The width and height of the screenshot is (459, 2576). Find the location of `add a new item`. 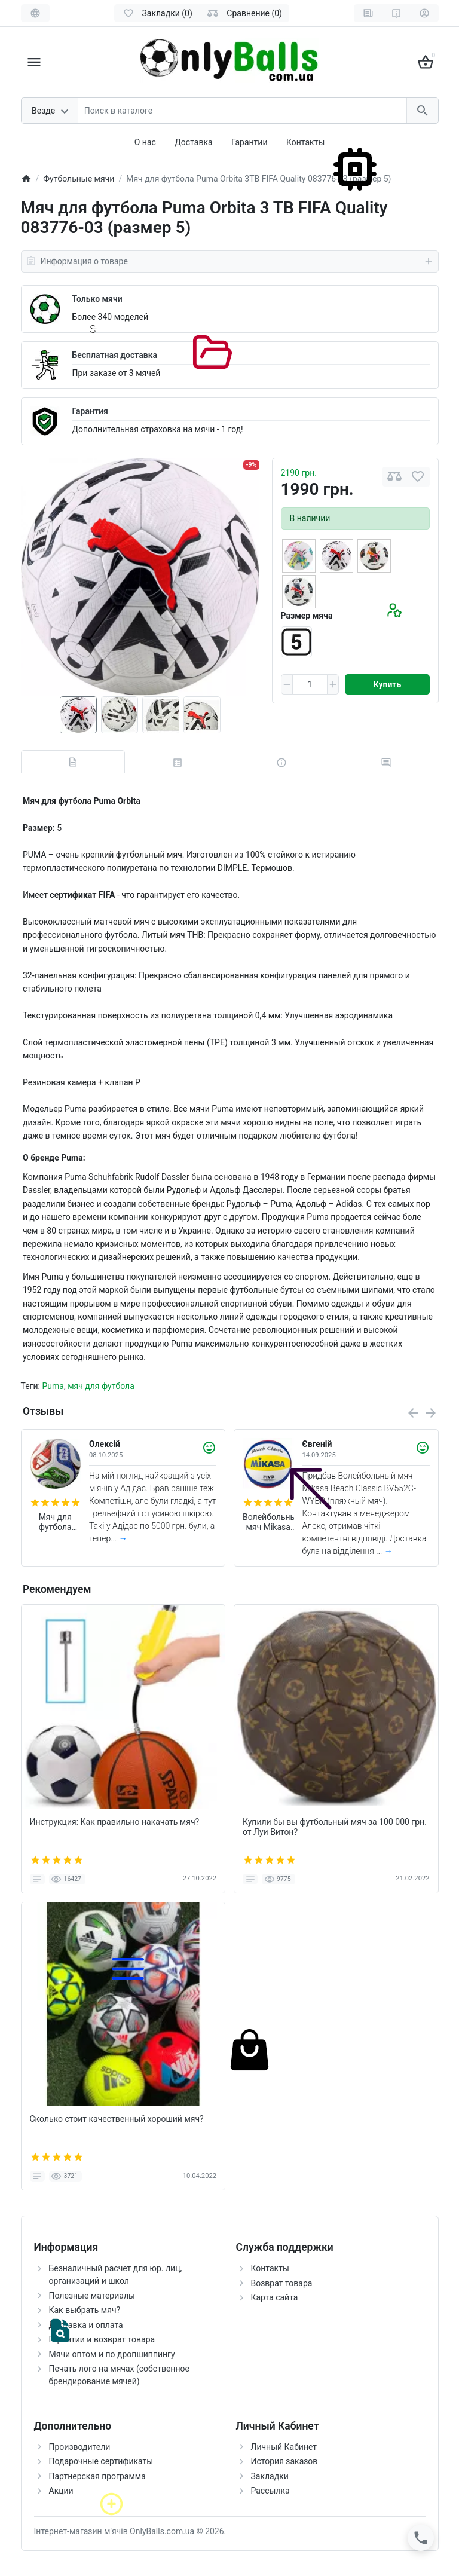

add a new item is located at coordinates (111, 2504).